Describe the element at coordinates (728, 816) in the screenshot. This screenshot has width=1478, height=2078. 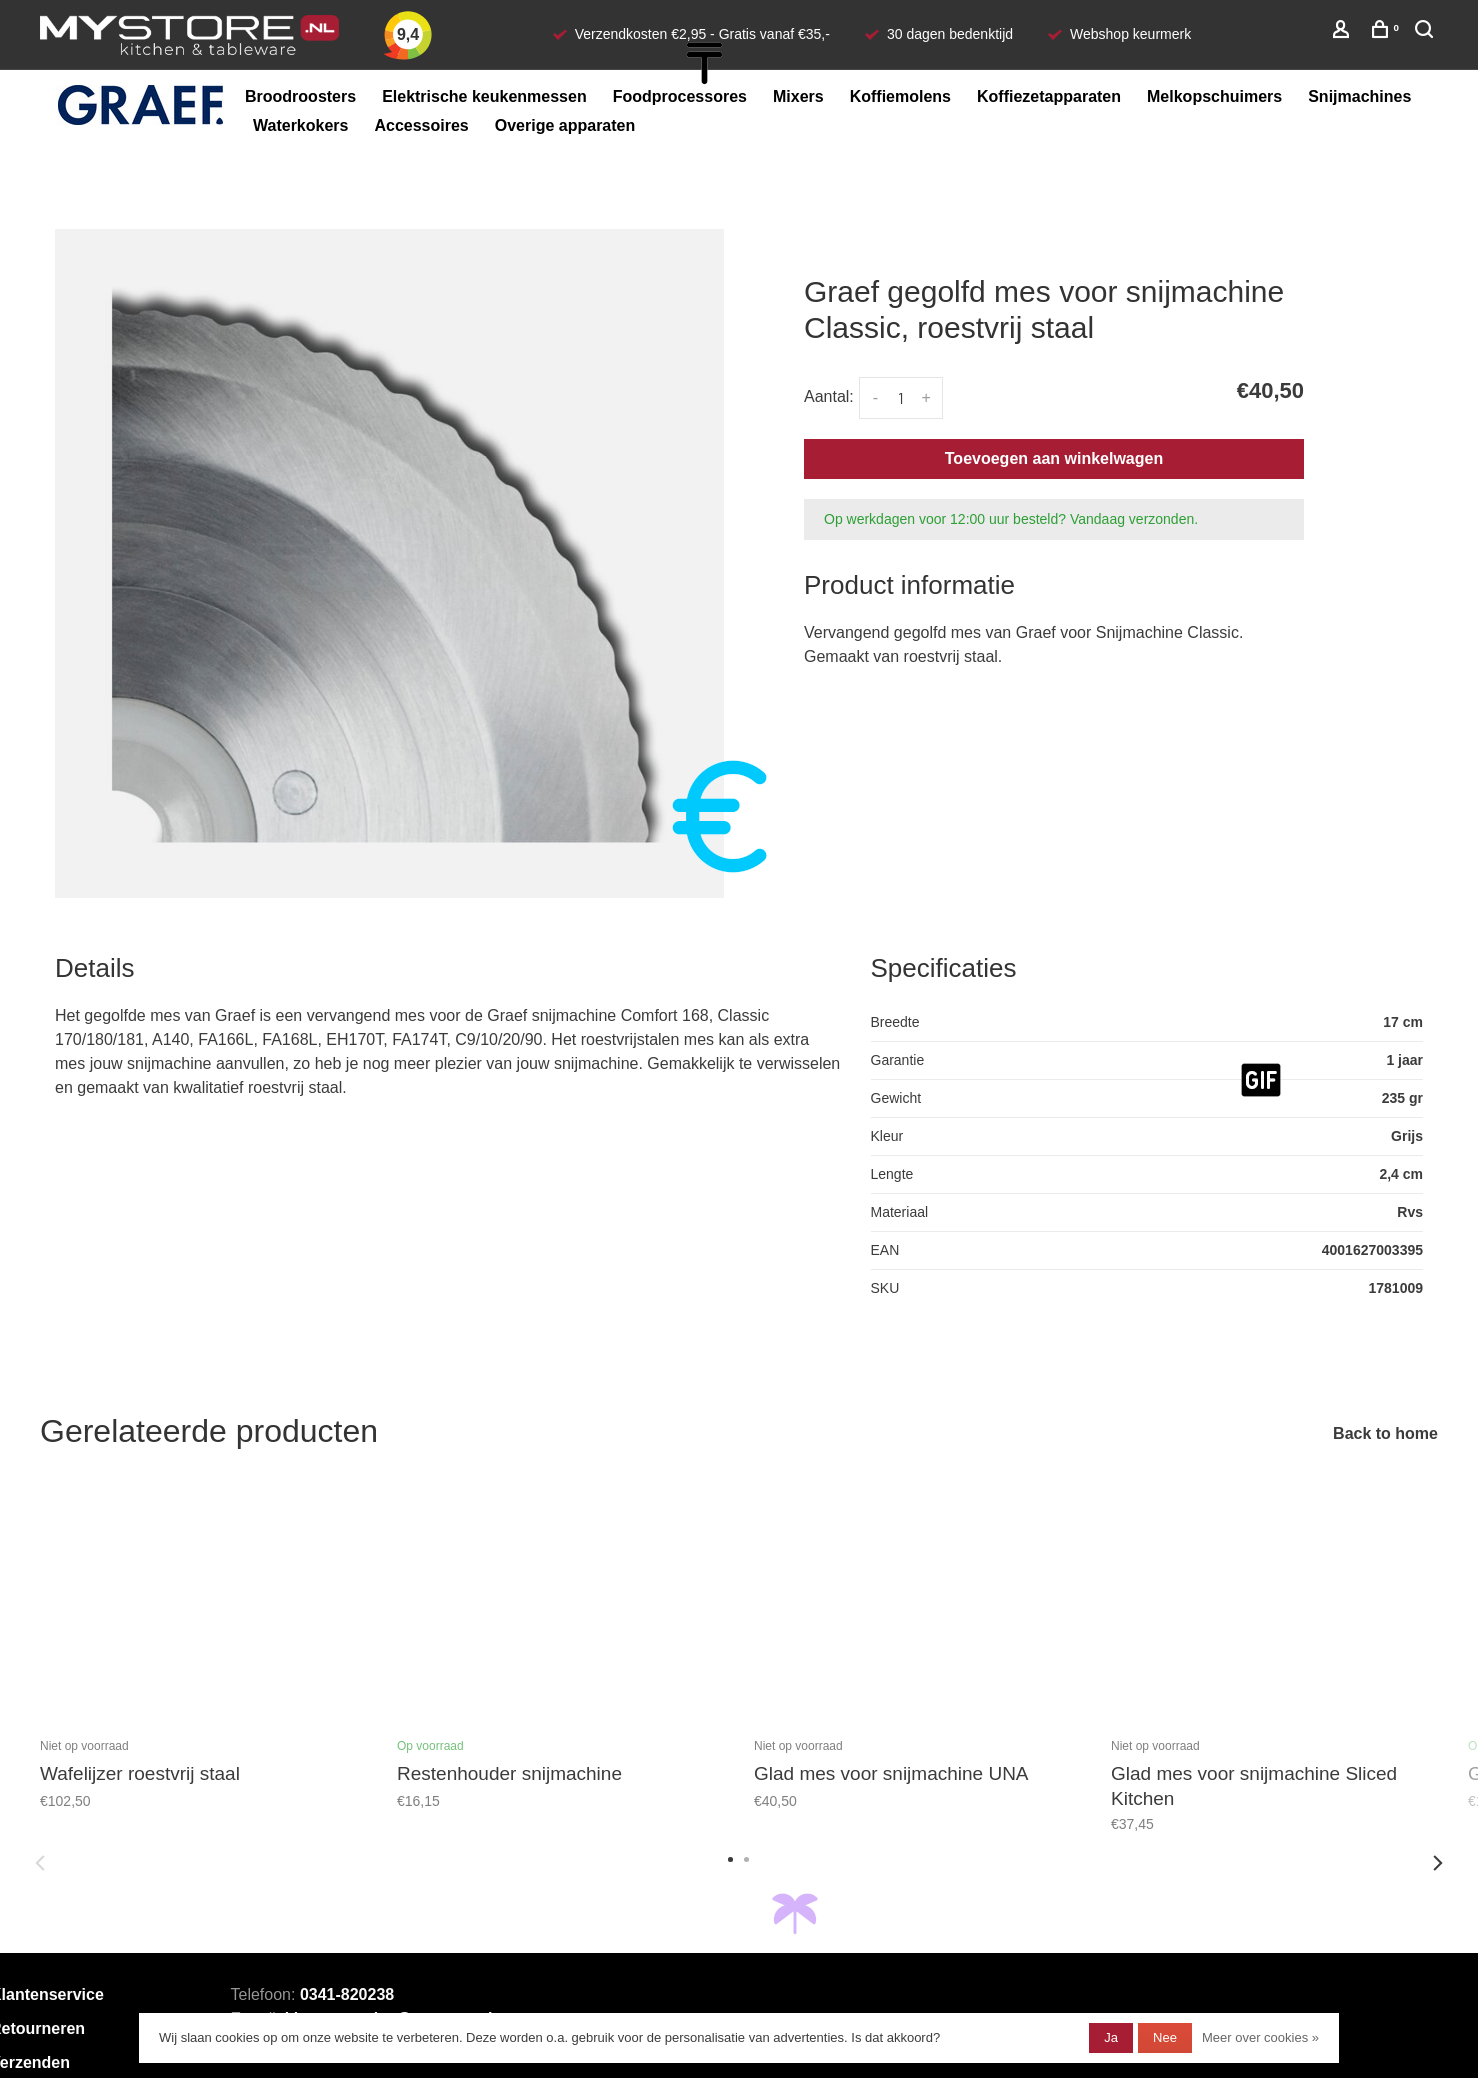
I see `view price in euros` at that location.